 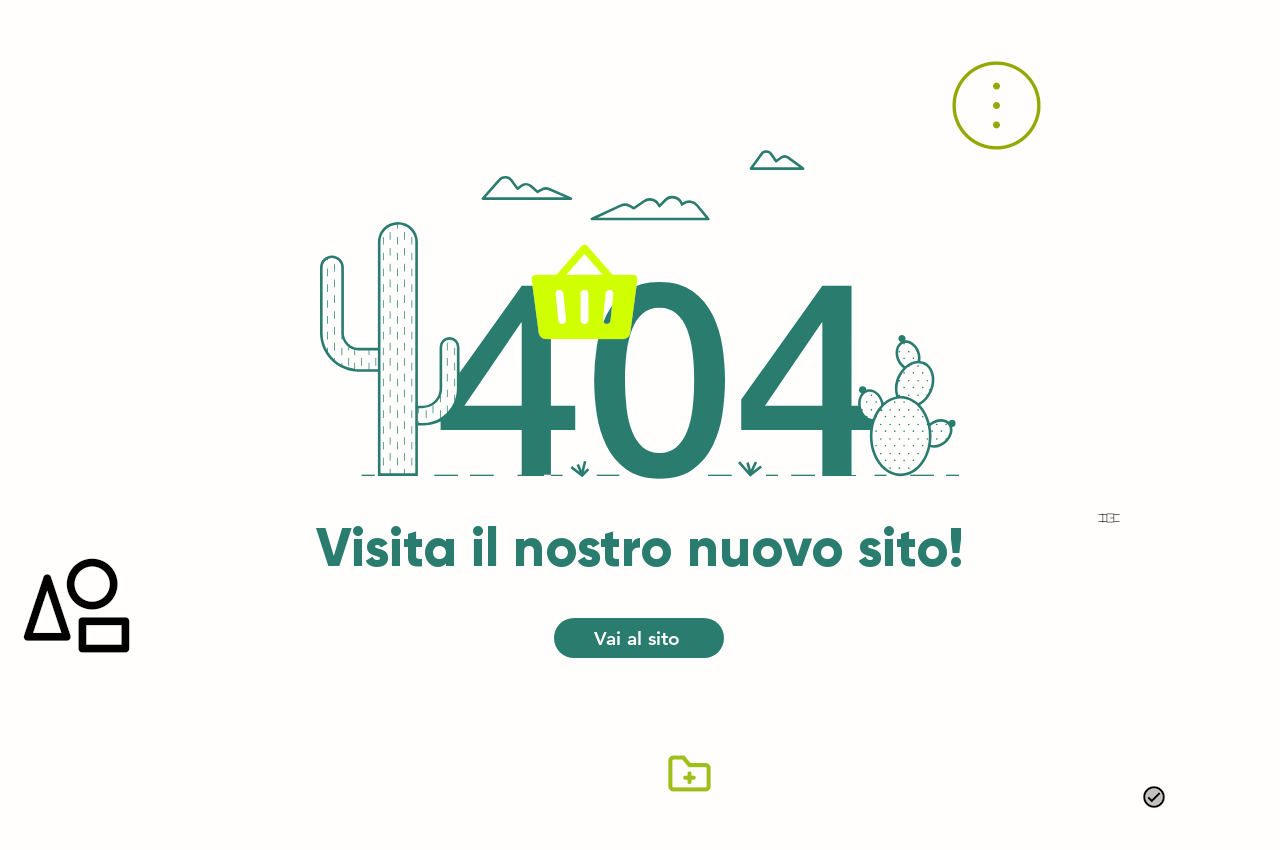 What do you see at coordinates (584, 297) in the screenshot?
I see `view your shopping basket` at bounding box center [584, 297].